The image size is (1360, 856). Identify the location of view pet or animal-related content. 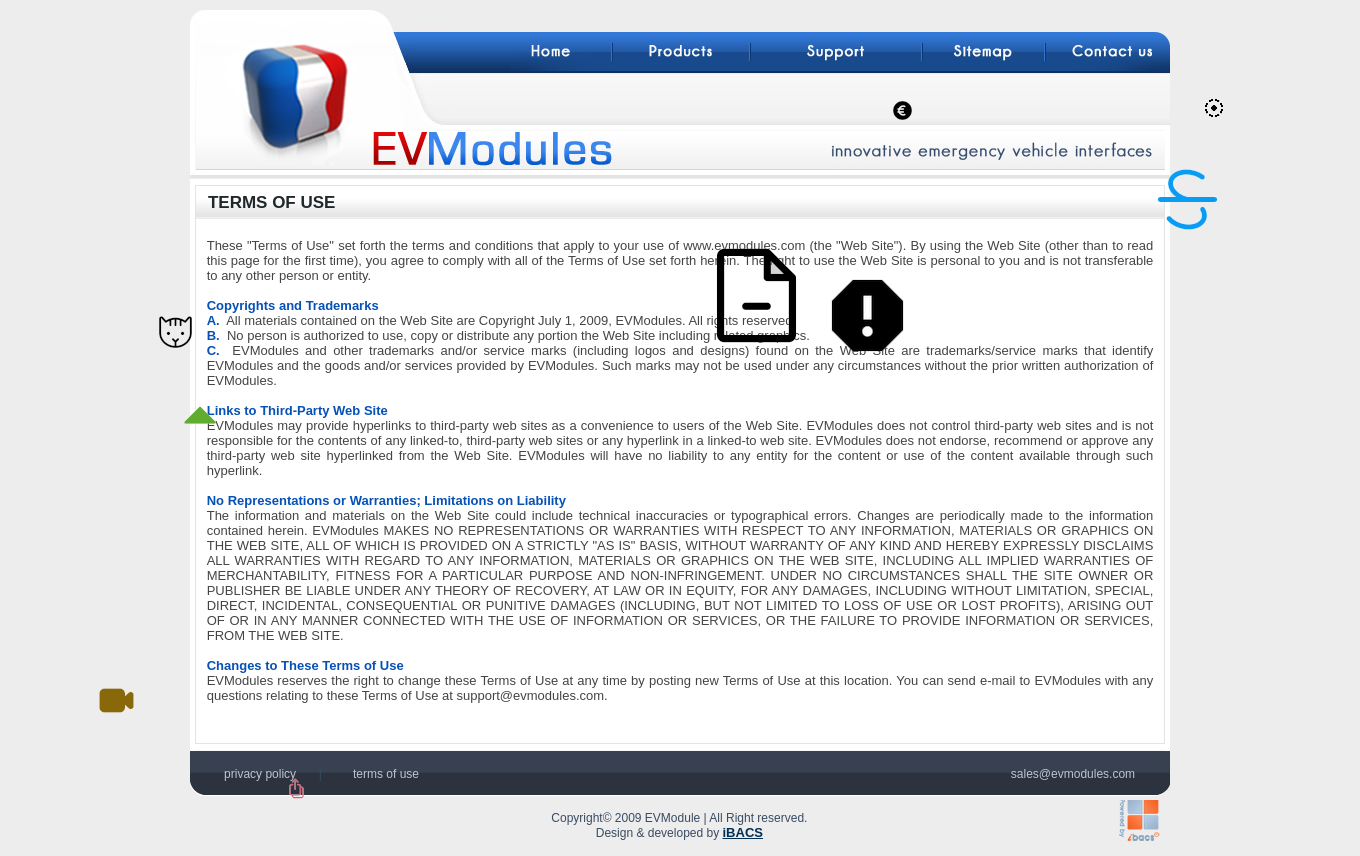
(175, 331).